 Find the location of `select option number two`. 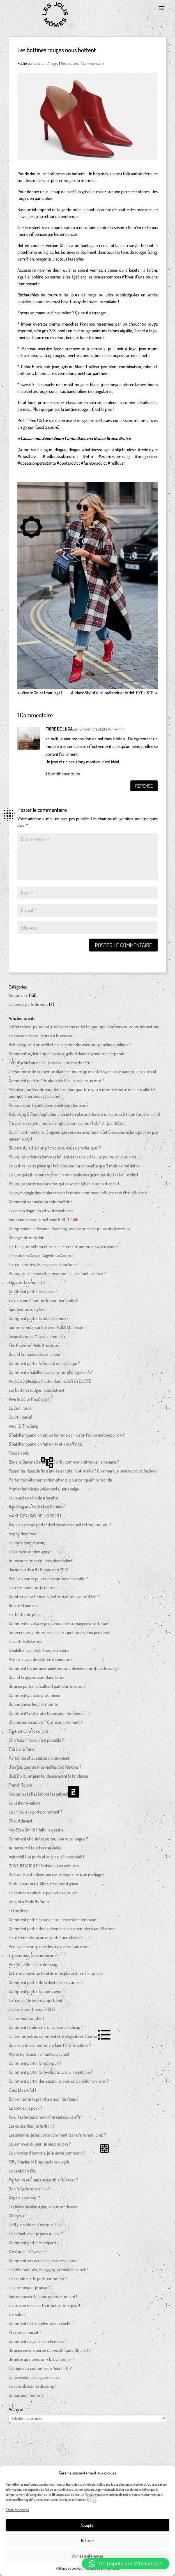

select option number two is located at coordinates (73, 1792).